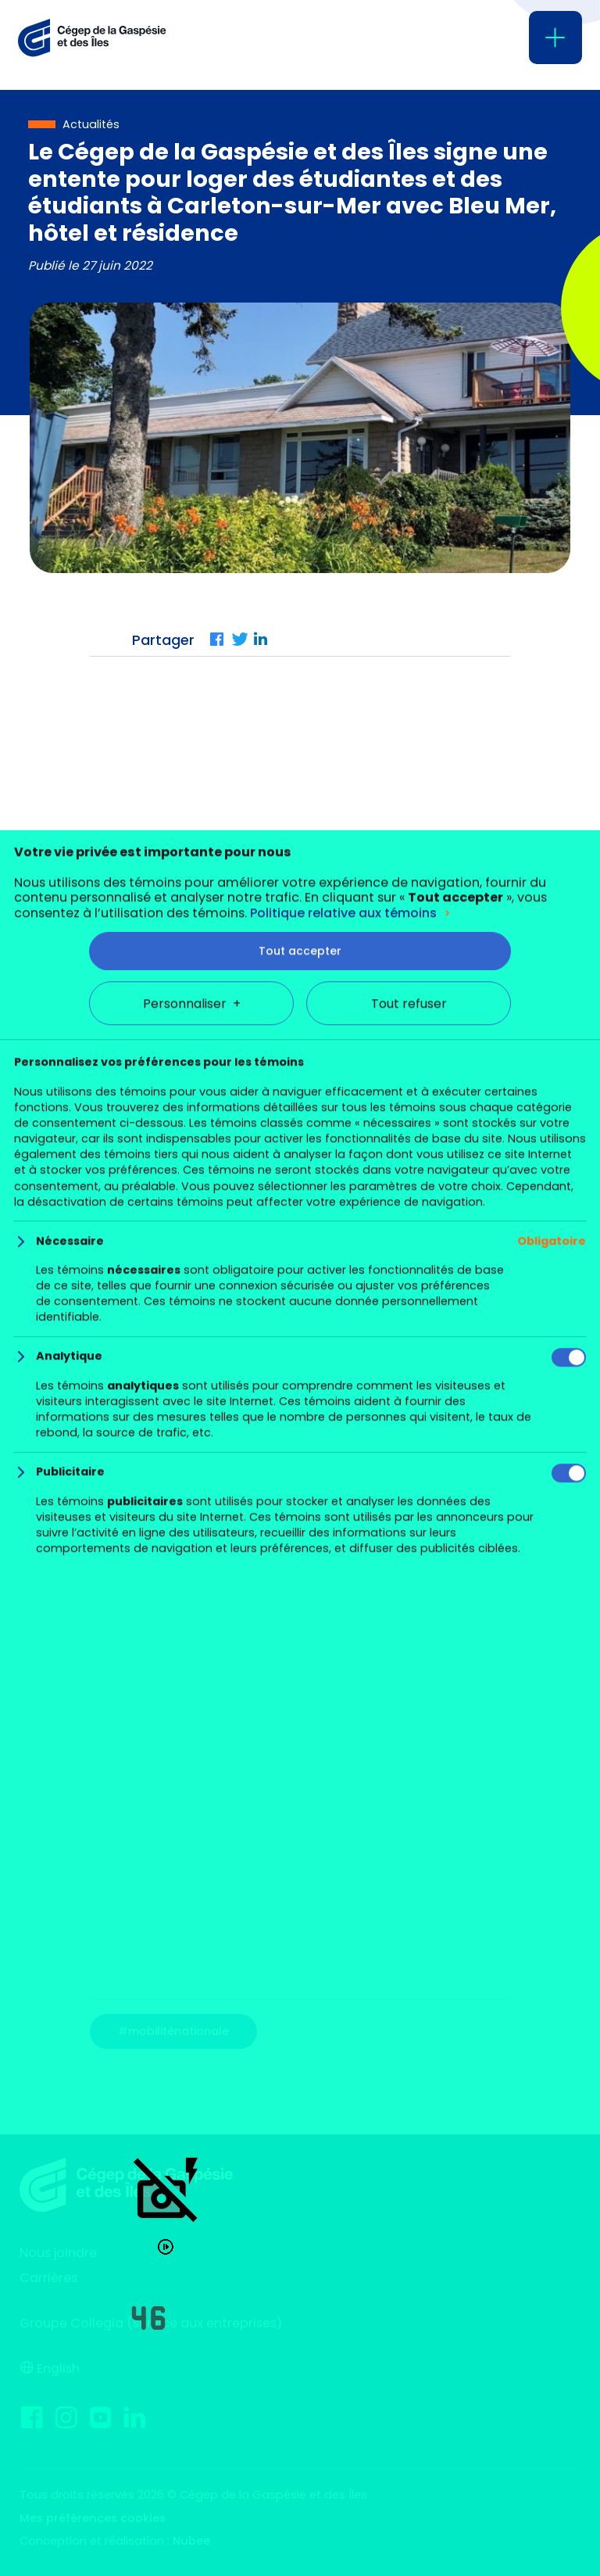 This screenshot has height=2576, width=600. Describe the element at coordinates (148, 2318) in the screenshot. I see `displays the number 46 as a label or badge` at that location.